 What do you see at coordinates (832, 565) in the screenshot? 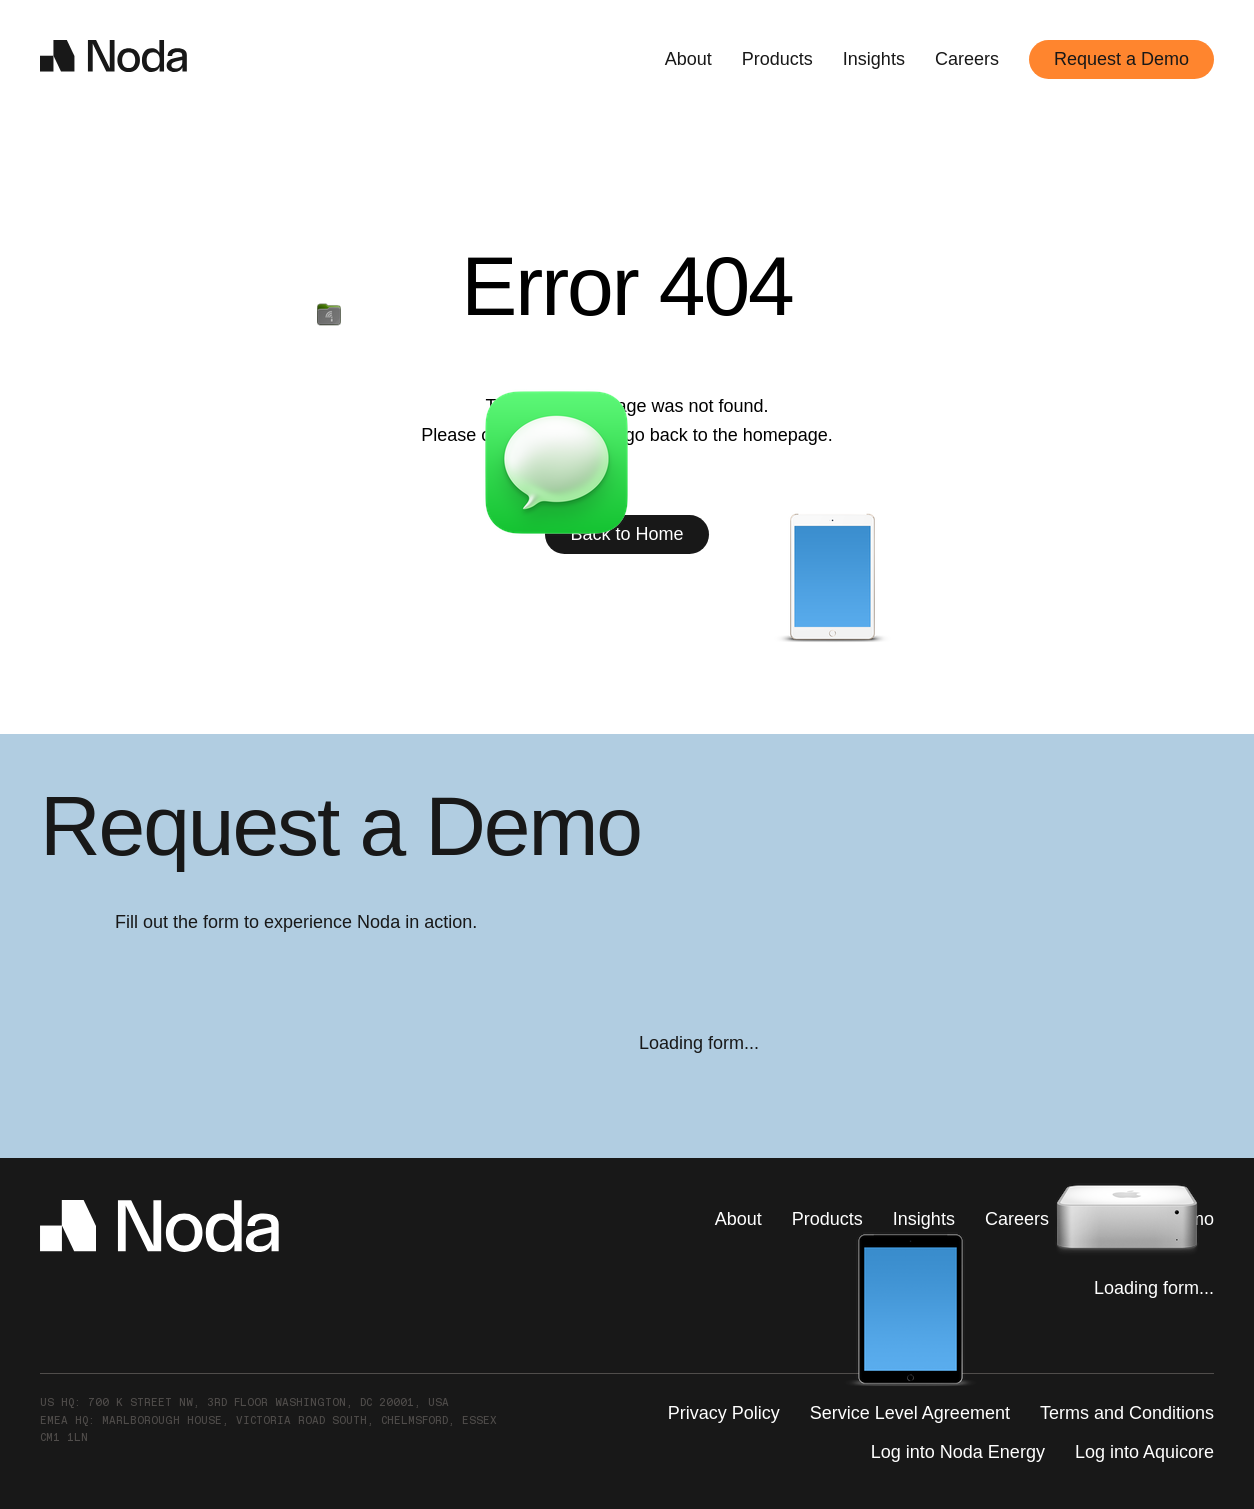
I see `iPad Mini 3 device with cellular connectivity` at bounding box center [832, 565].